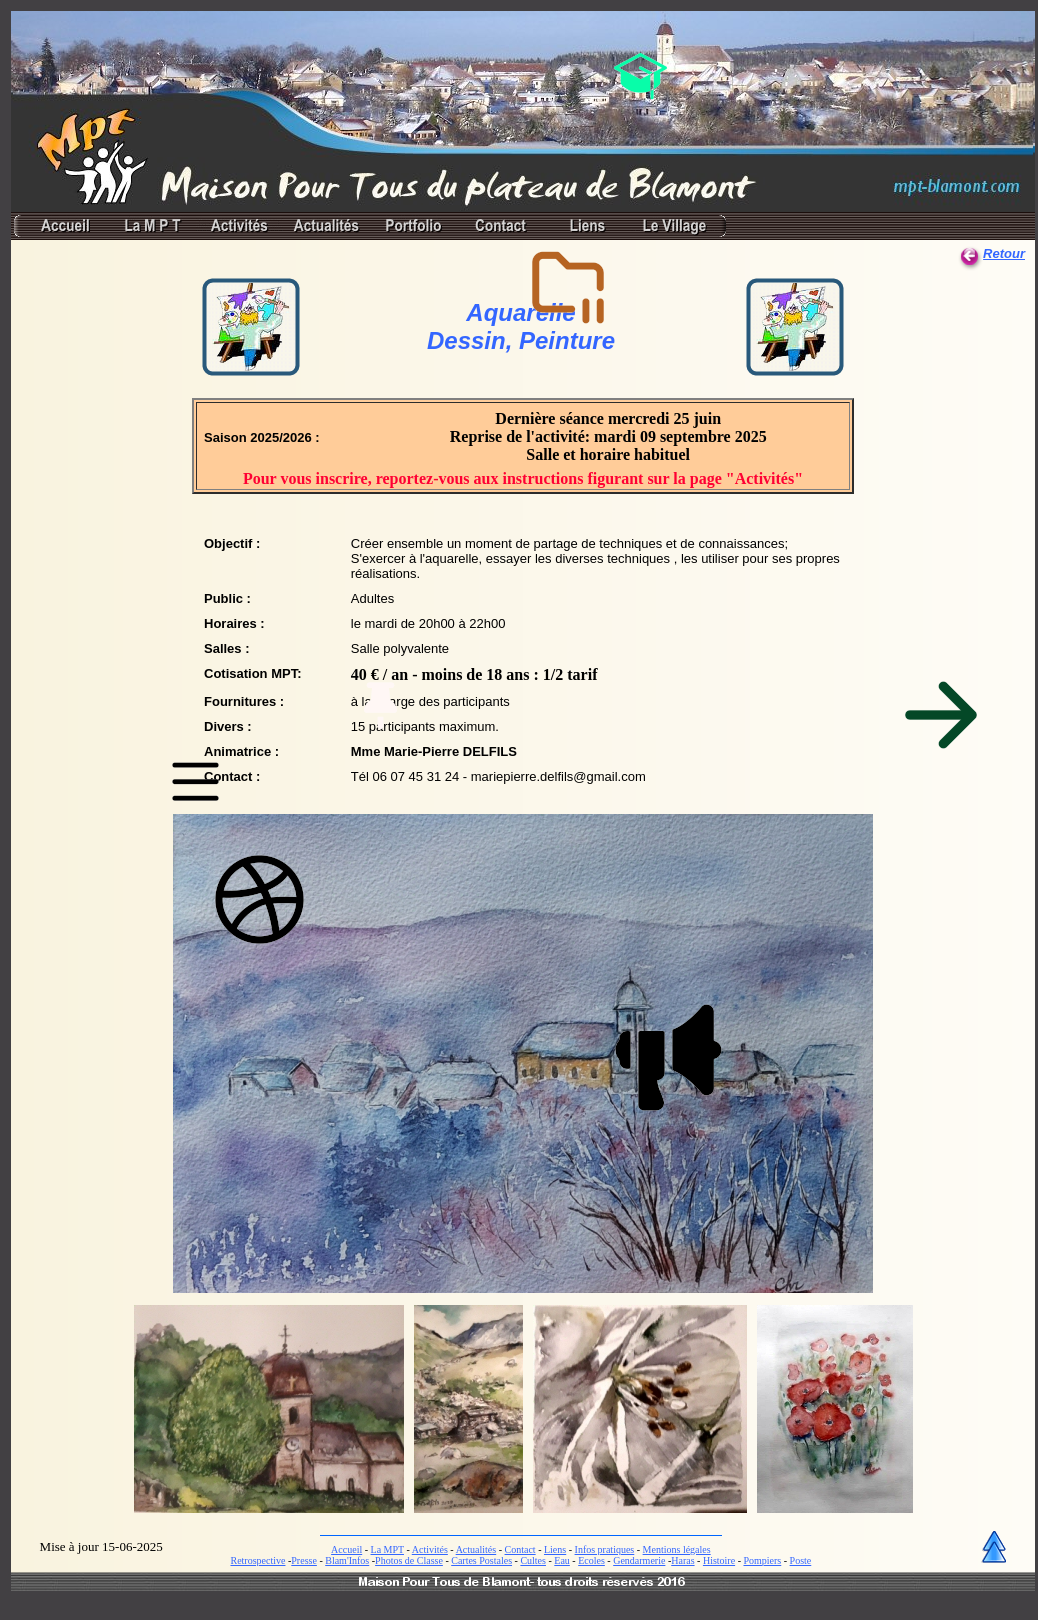 The image size is (1038, 1620). I want to click on pause folder sync or backup, so click(568, 284).